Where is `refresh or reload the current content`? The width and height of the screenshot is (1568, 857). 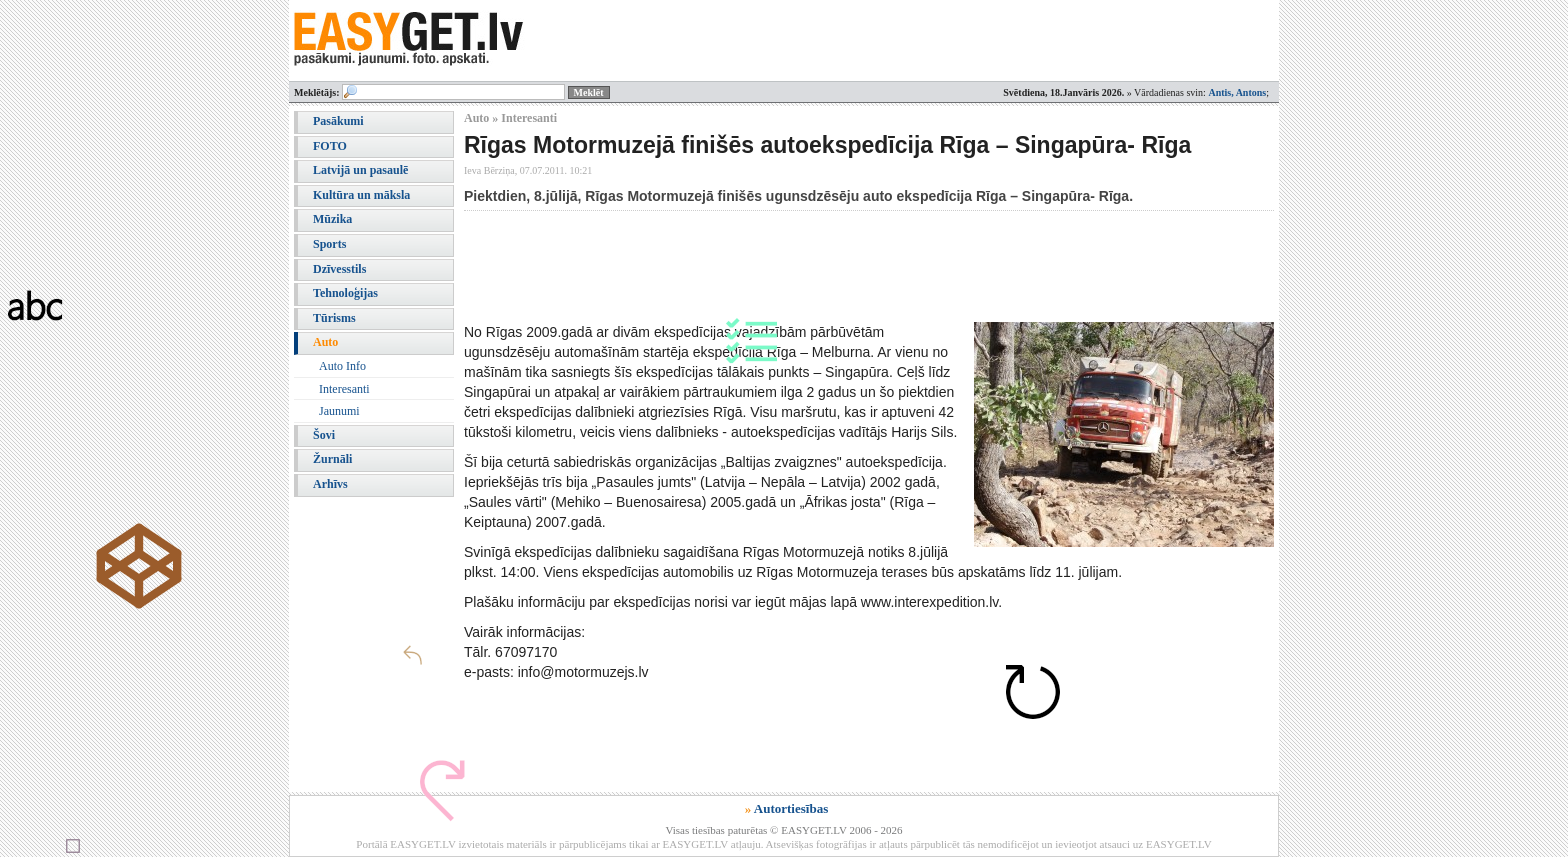 refresh or reload the current content is located at coordinates (1033, 692).